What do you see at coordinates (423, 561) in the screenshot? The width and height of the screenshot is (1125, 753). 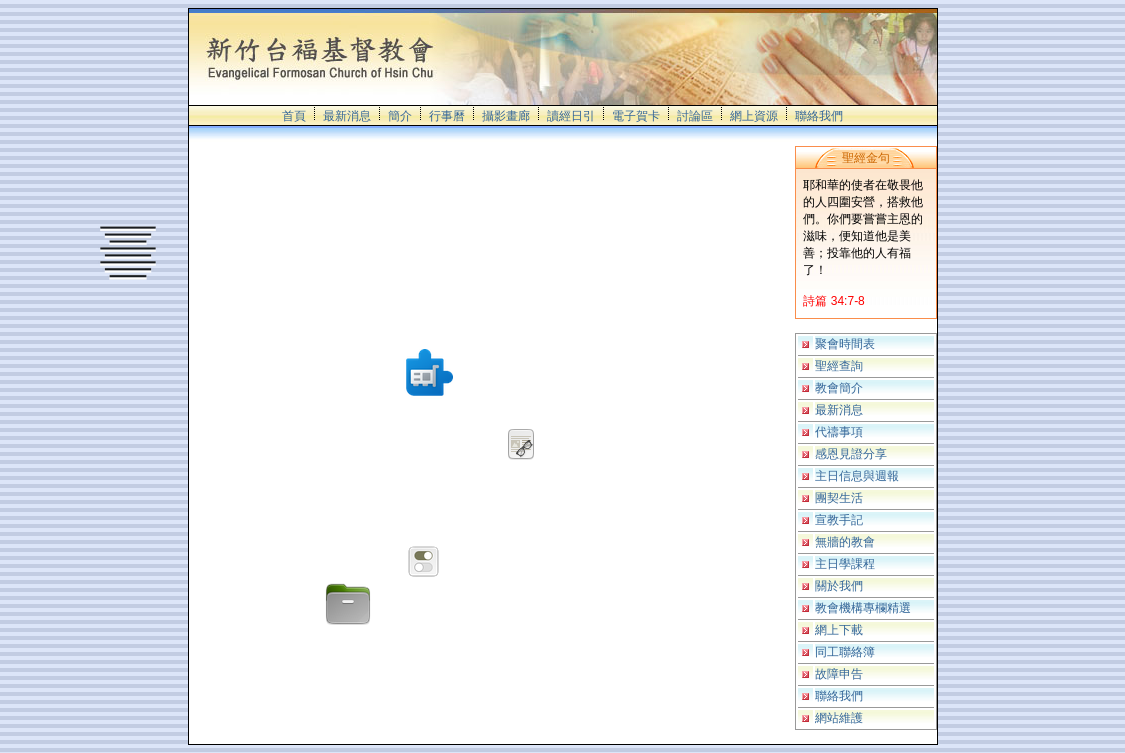 I see `open desktop preferences or settings` at bounding box center [423, 561].